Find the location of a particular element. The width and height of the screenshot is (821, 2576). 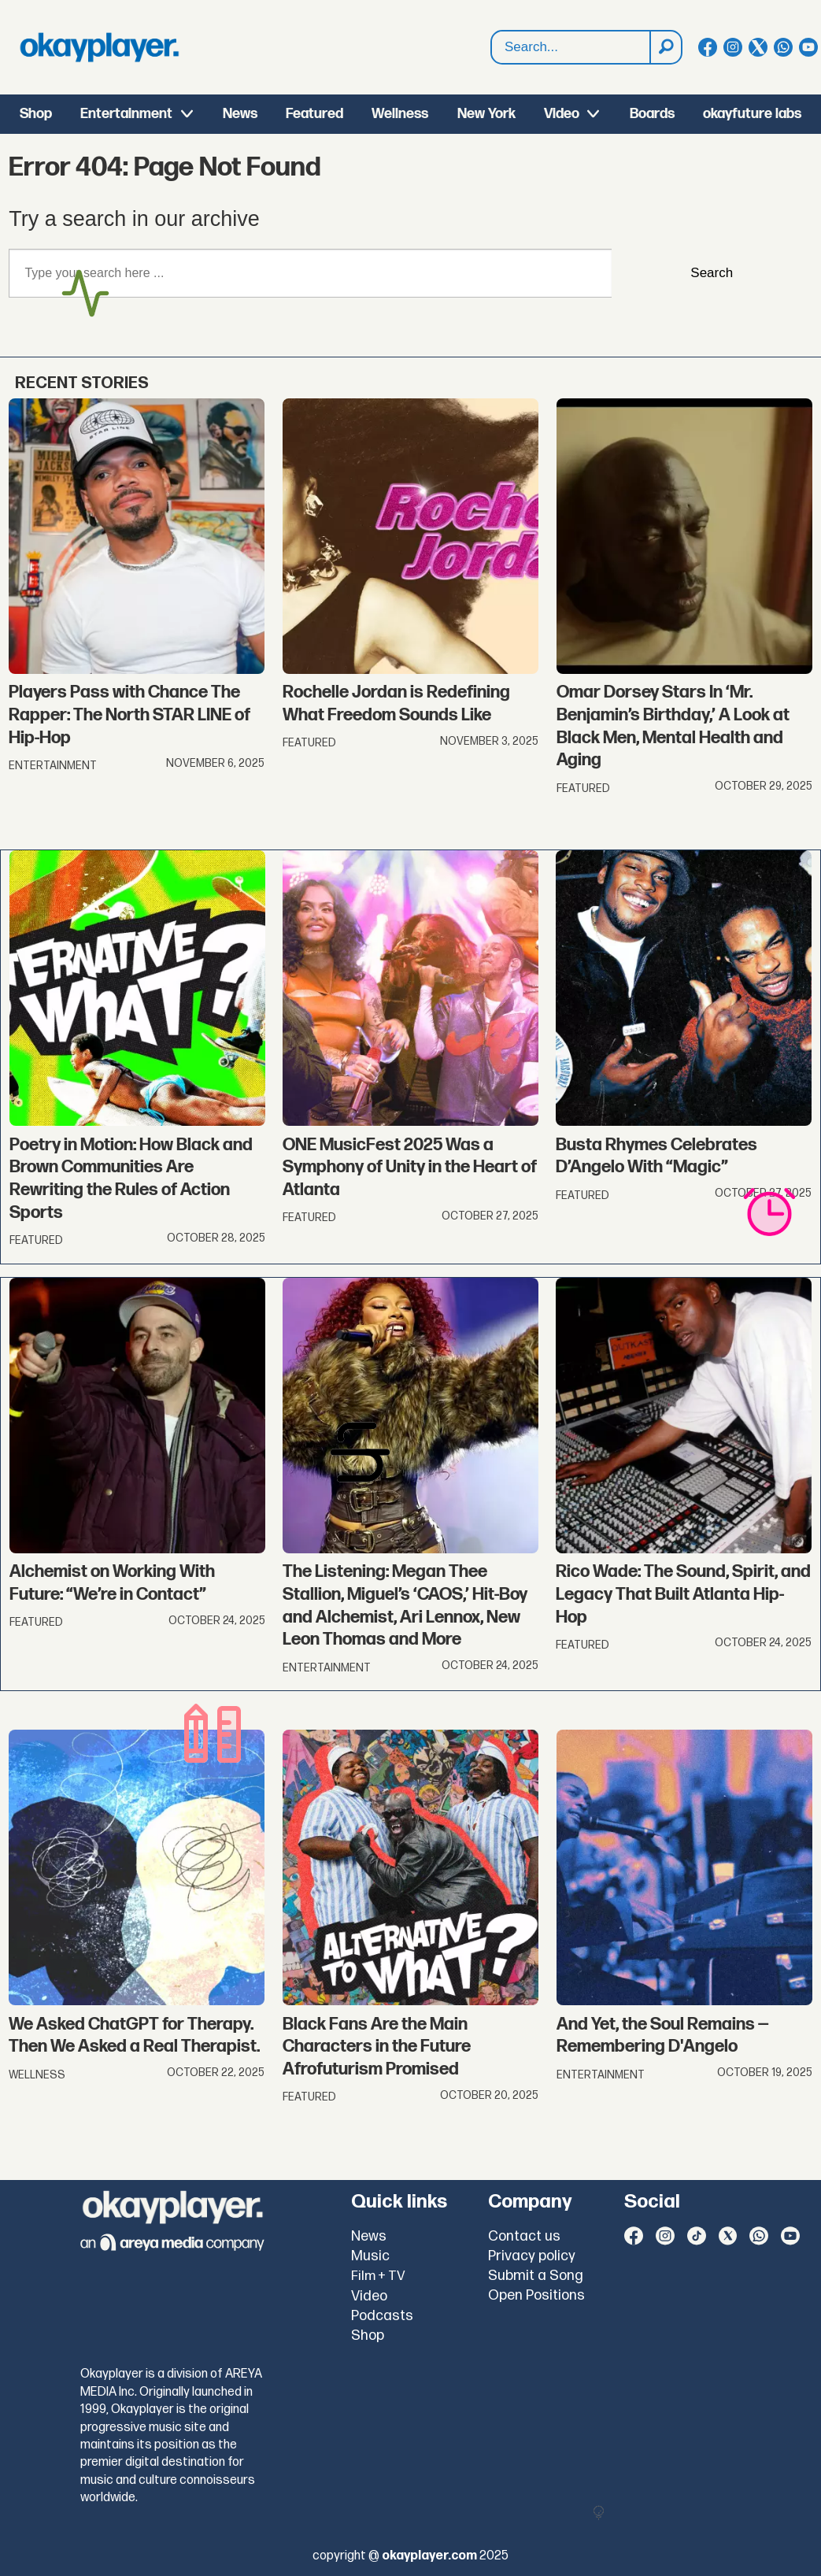

view activity or health metrics is located at coordinates (85, 293).